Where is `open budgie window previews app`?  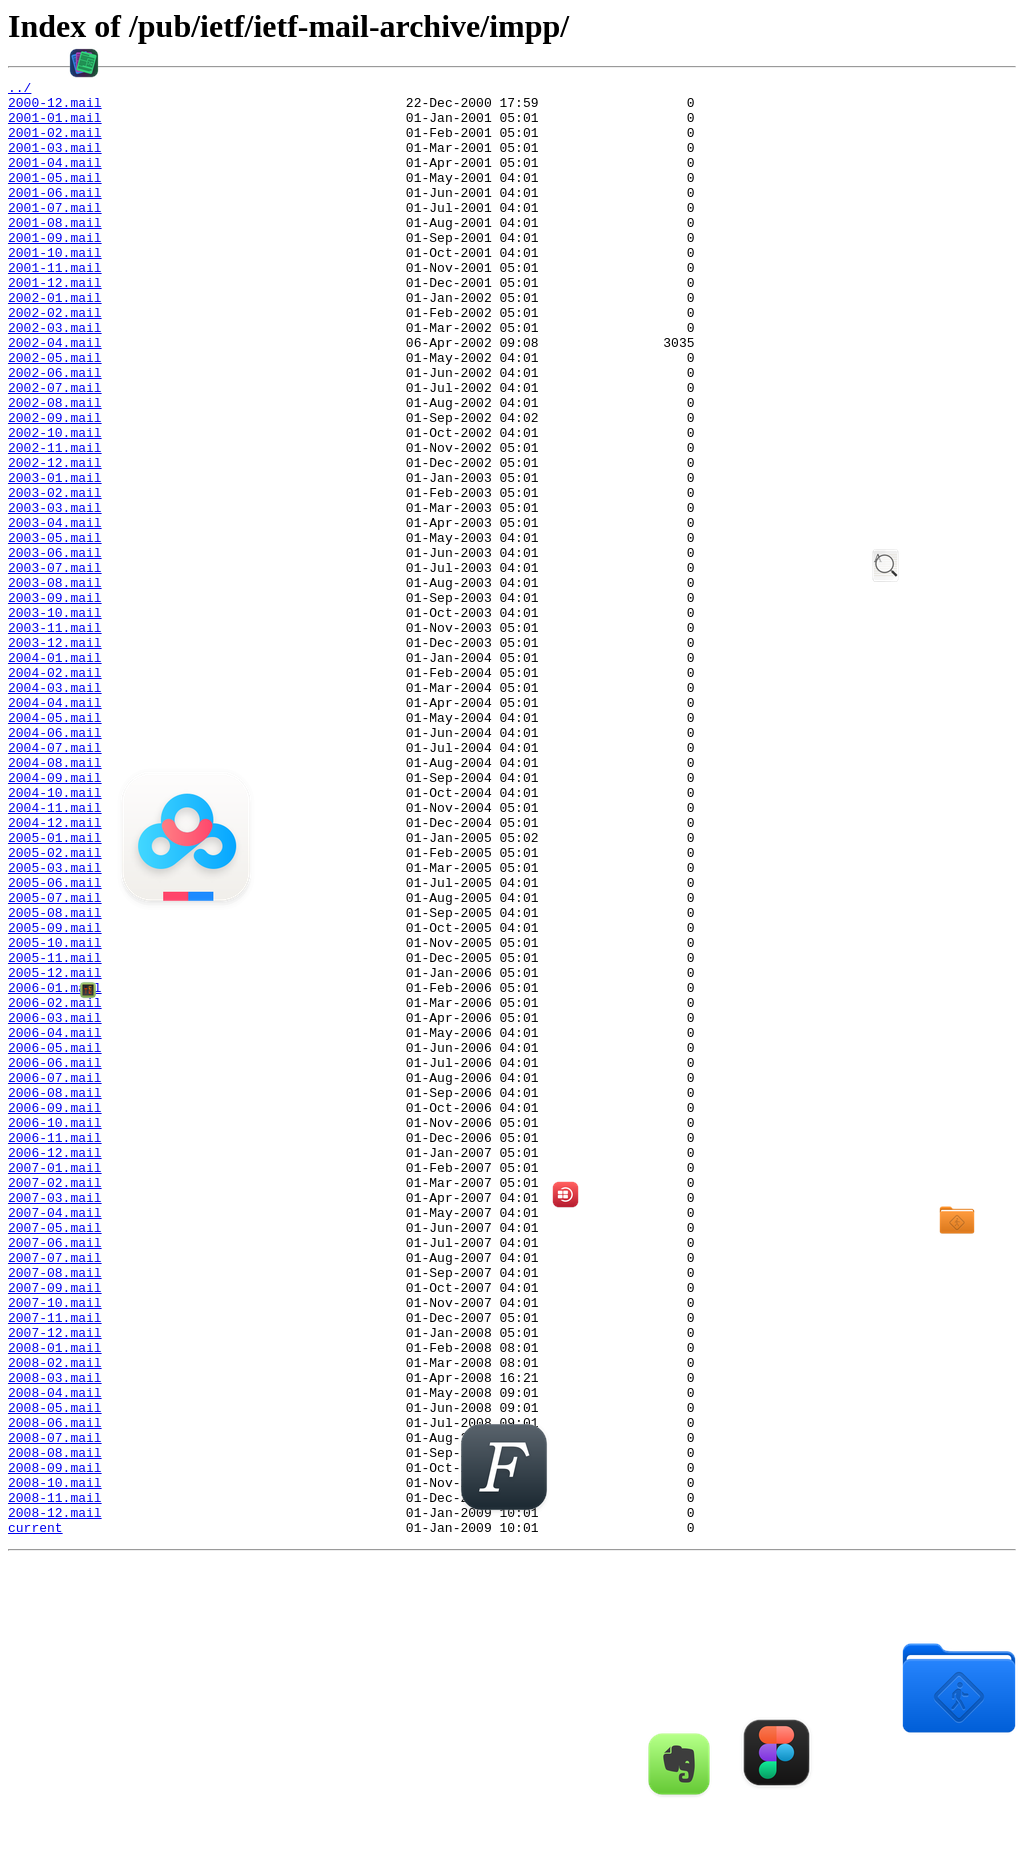
open budgie window previews app is located at coordinates (565, 1194).